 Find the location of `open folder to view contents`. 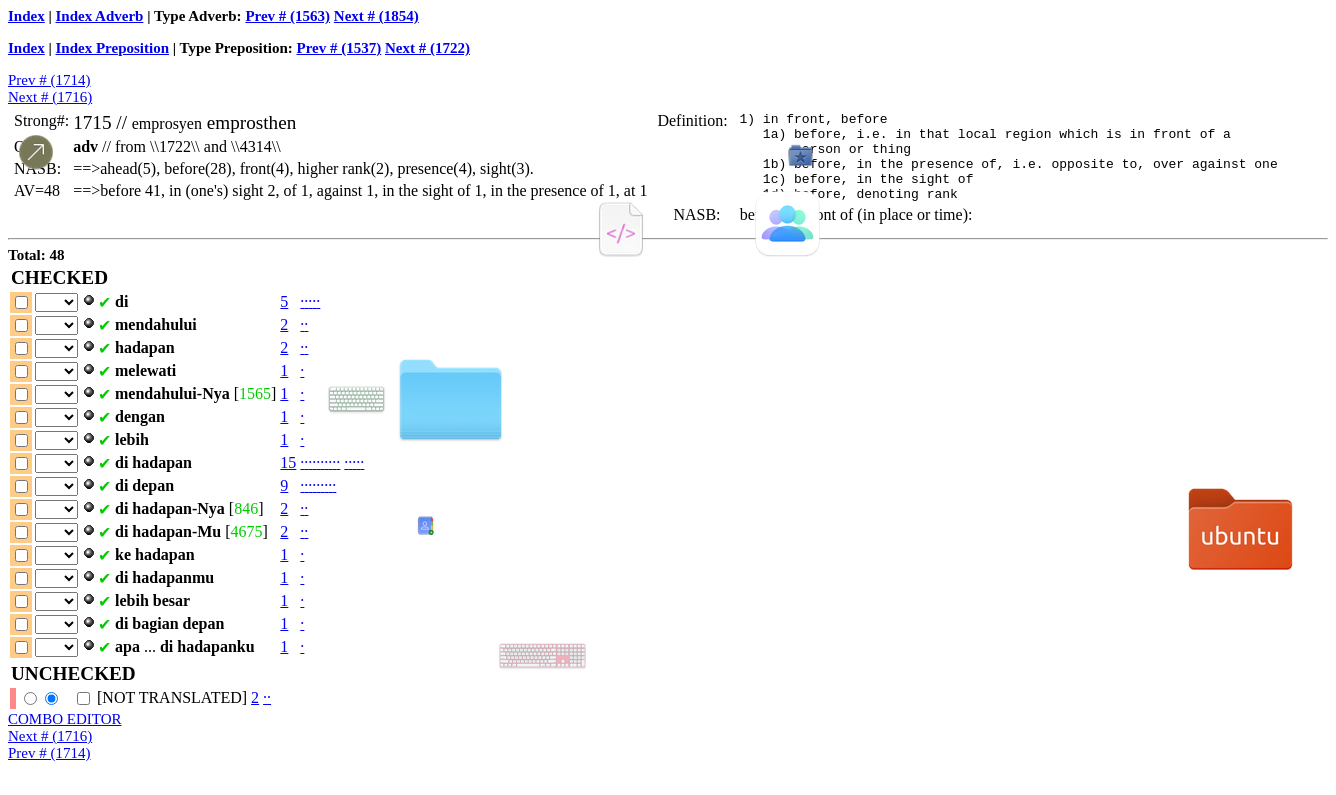

open folder to view contents is located at coordinates (450, 399).